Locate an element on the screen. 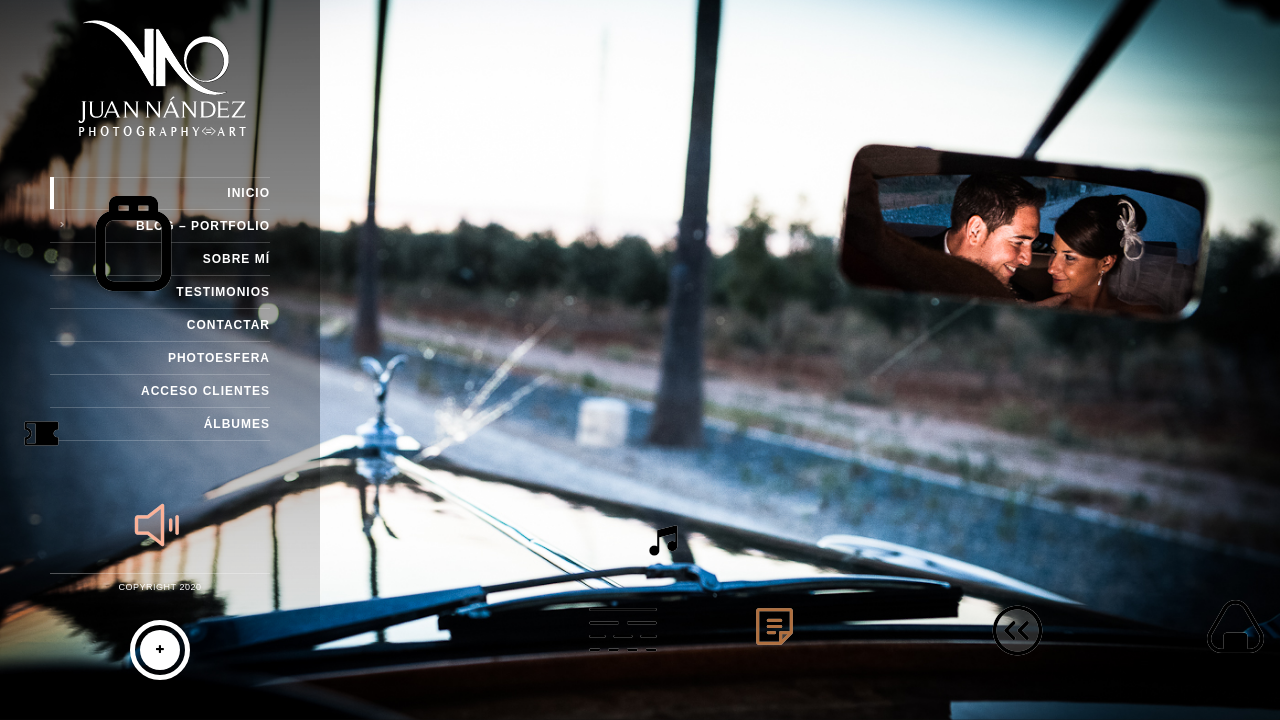 This screenshot has height=720, width=1280. go back to the beginning is located at coordinates (1017, 630).